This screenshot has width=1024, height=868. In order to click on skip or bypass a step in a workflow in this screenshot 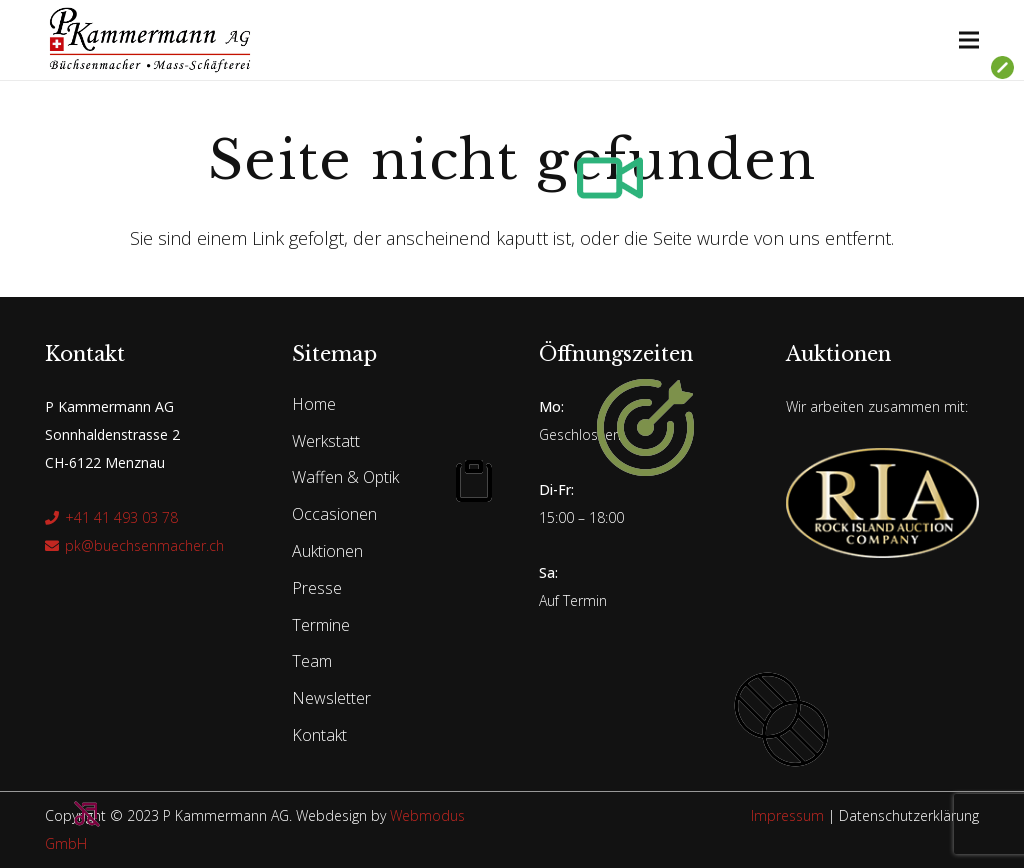, I will do `click(1002, 67)`.